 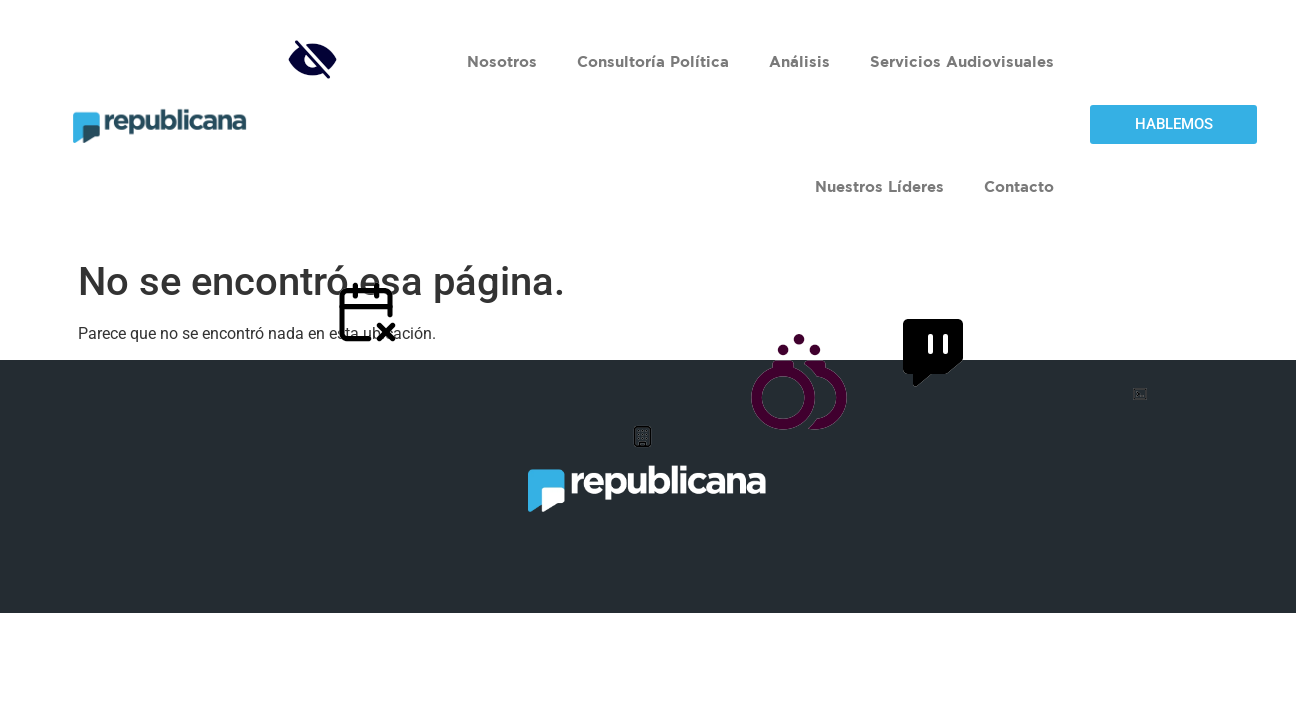 What do you see at coordinates (799, 387) in the screenshot?
I see `indicates criminal or arrest-related content` at bounding box center [799, 387].